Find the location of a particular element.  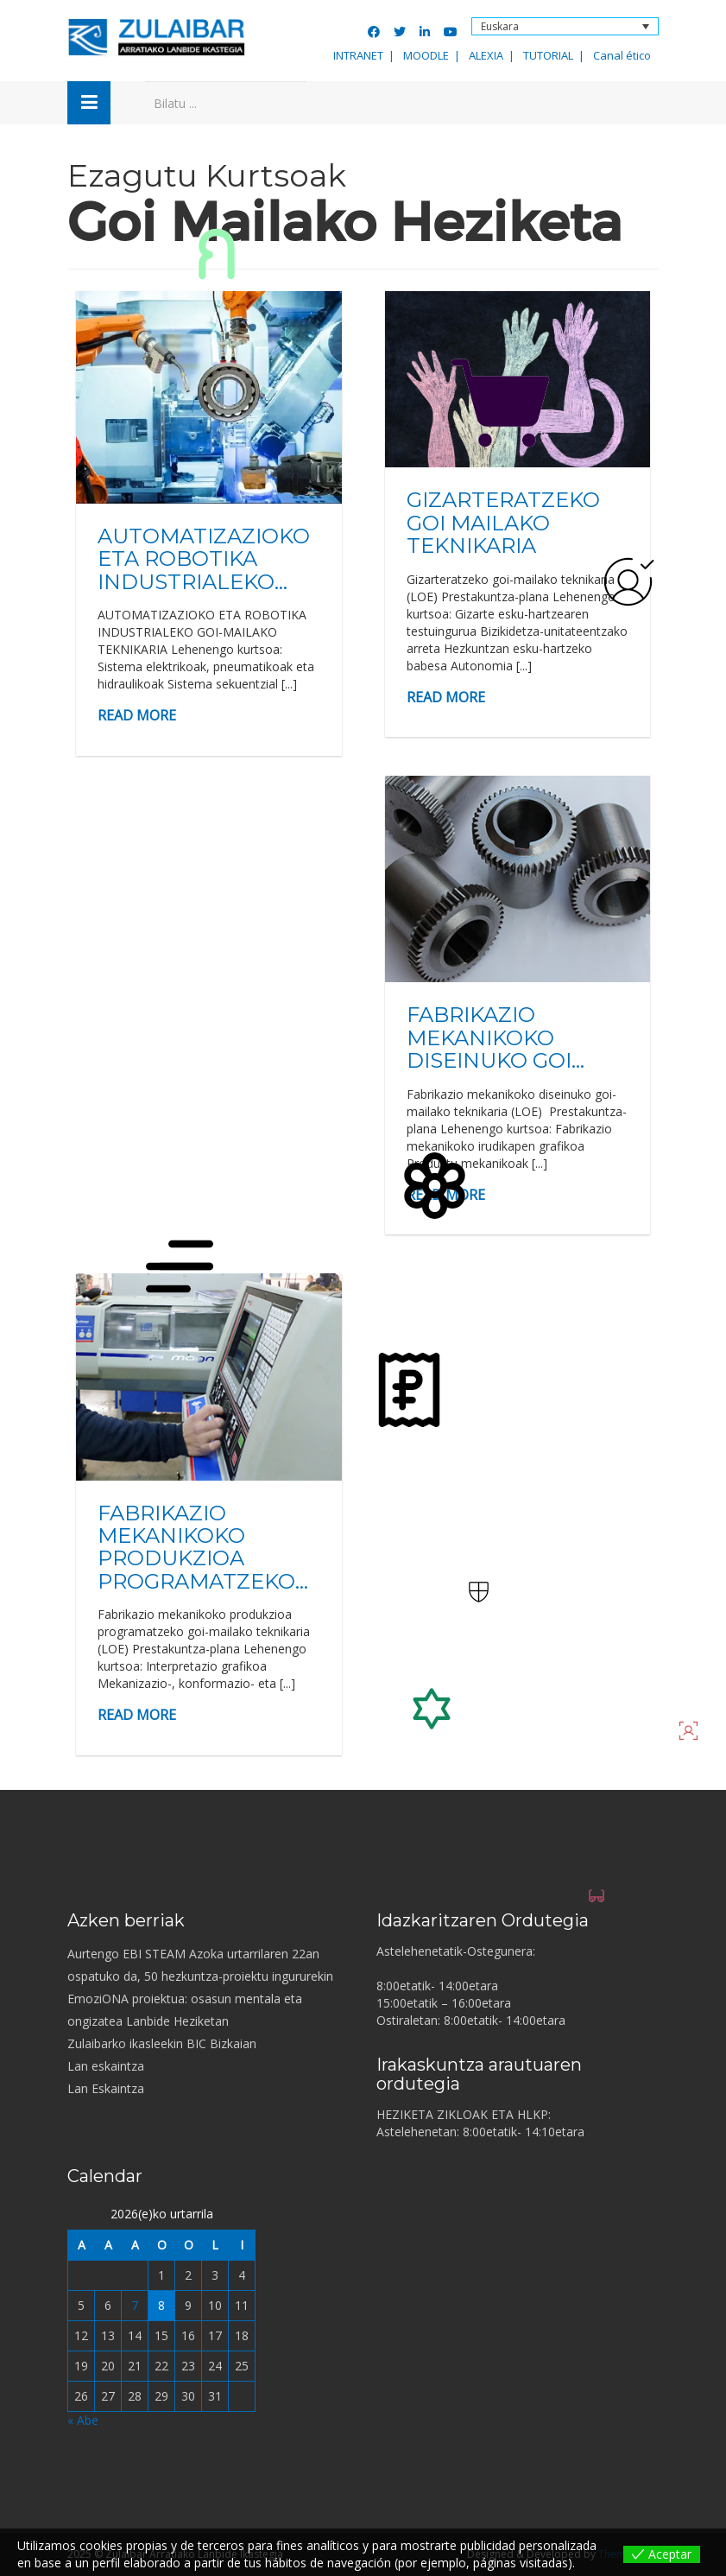

verified user account is located at coordinates (628, 581).